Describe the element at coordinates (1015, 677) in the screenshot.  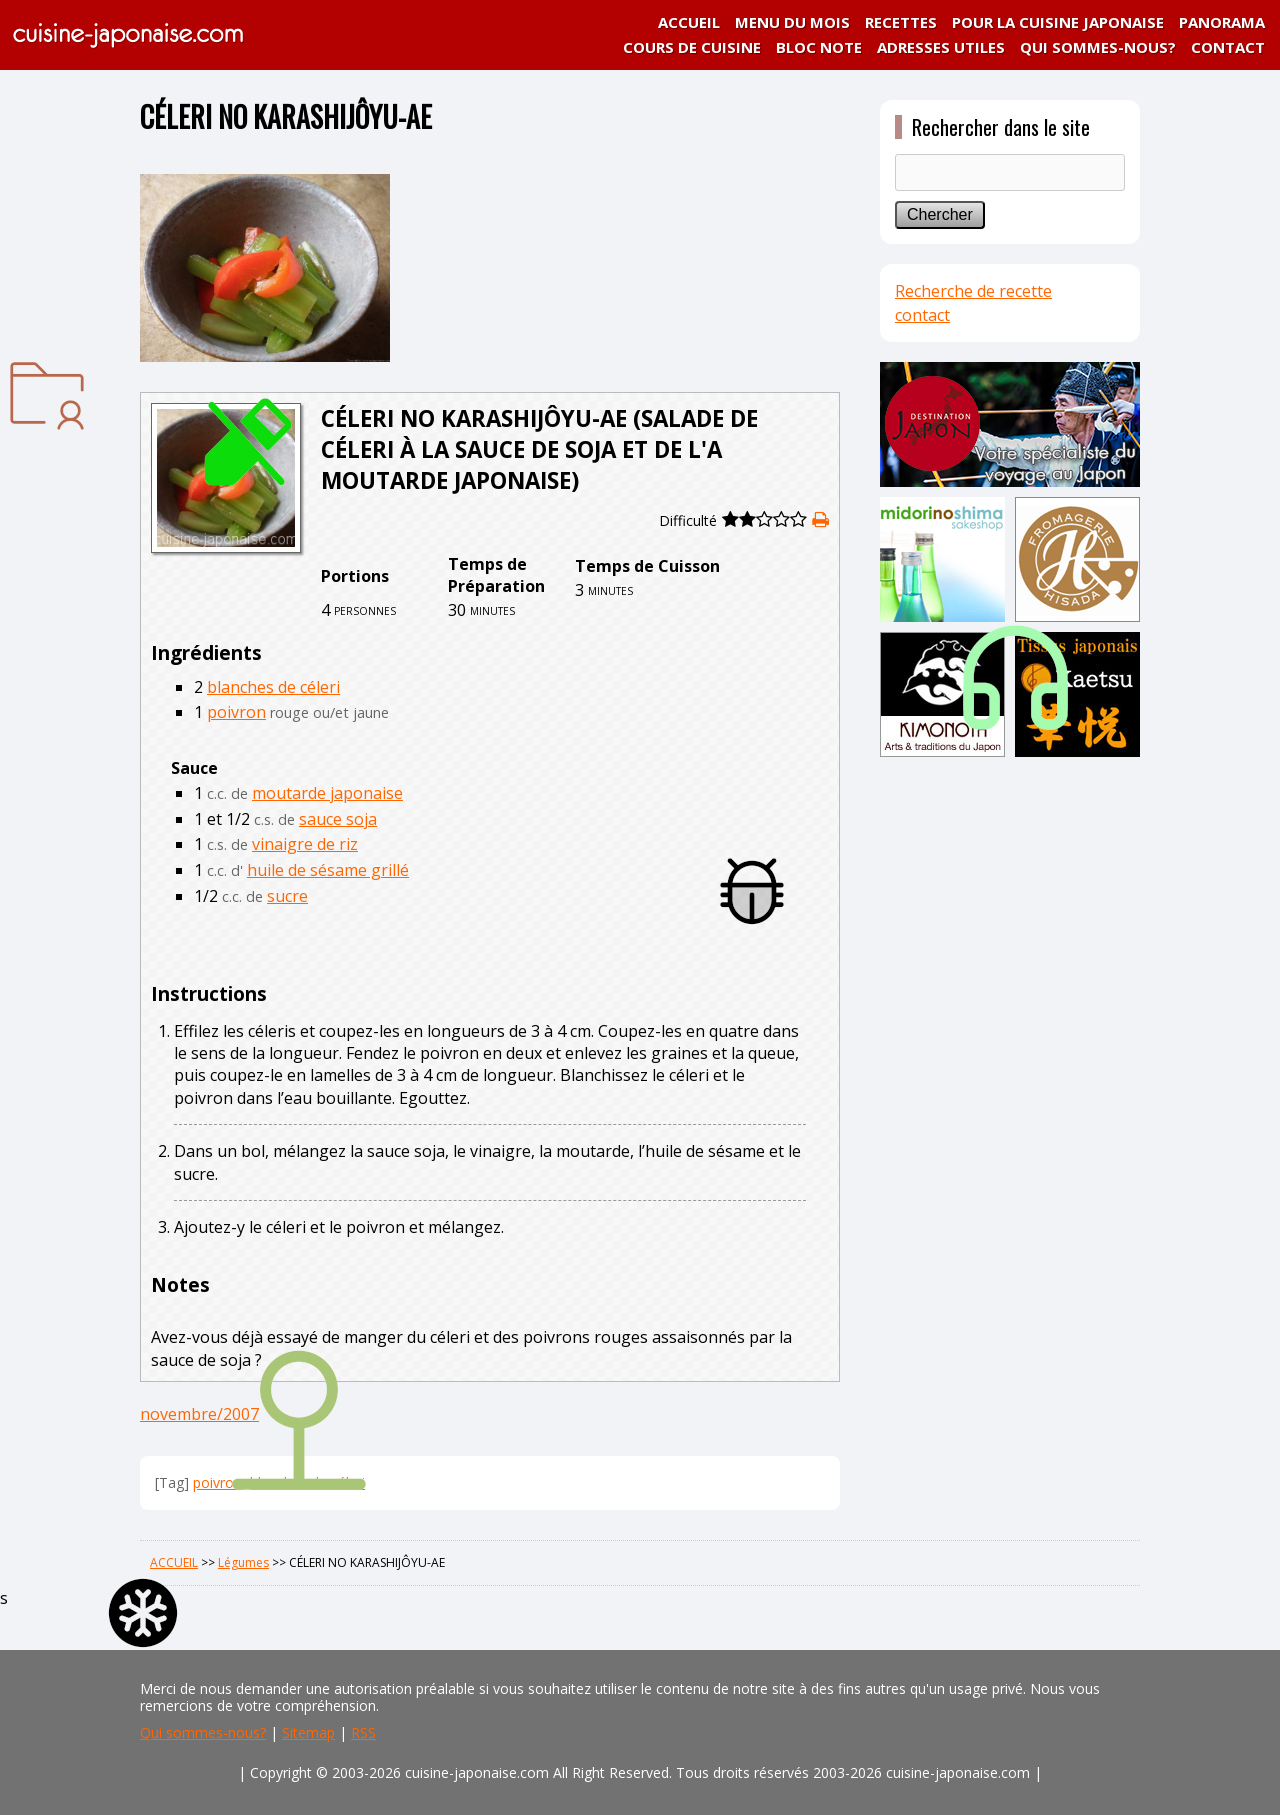
I see `access audio or music player` at that location.